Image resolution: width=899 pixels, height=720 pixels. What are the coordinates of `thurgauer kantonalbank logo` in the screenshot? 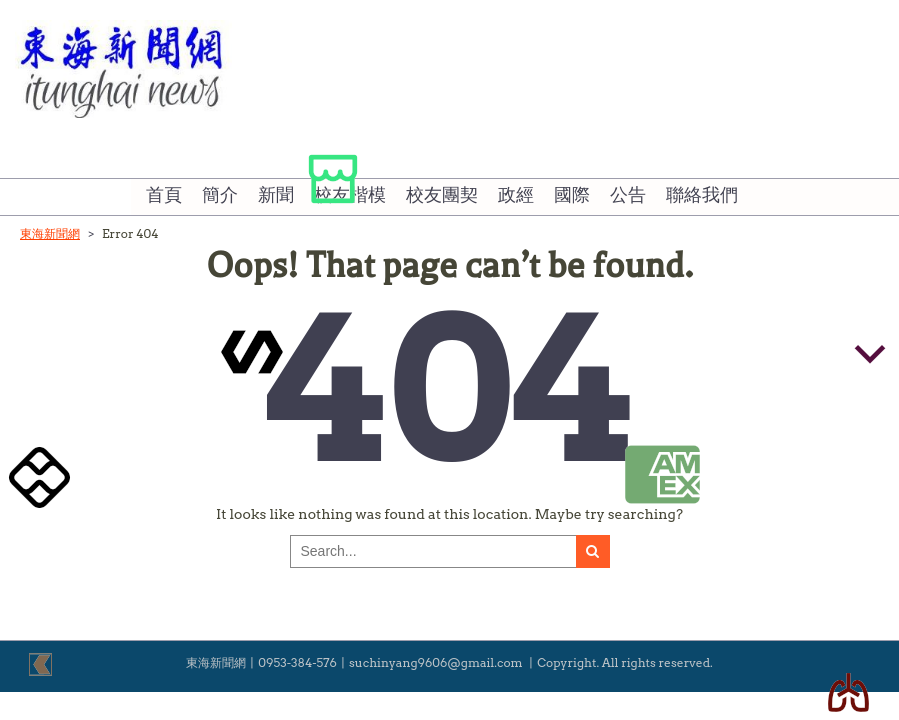 It's located at (40, 664).